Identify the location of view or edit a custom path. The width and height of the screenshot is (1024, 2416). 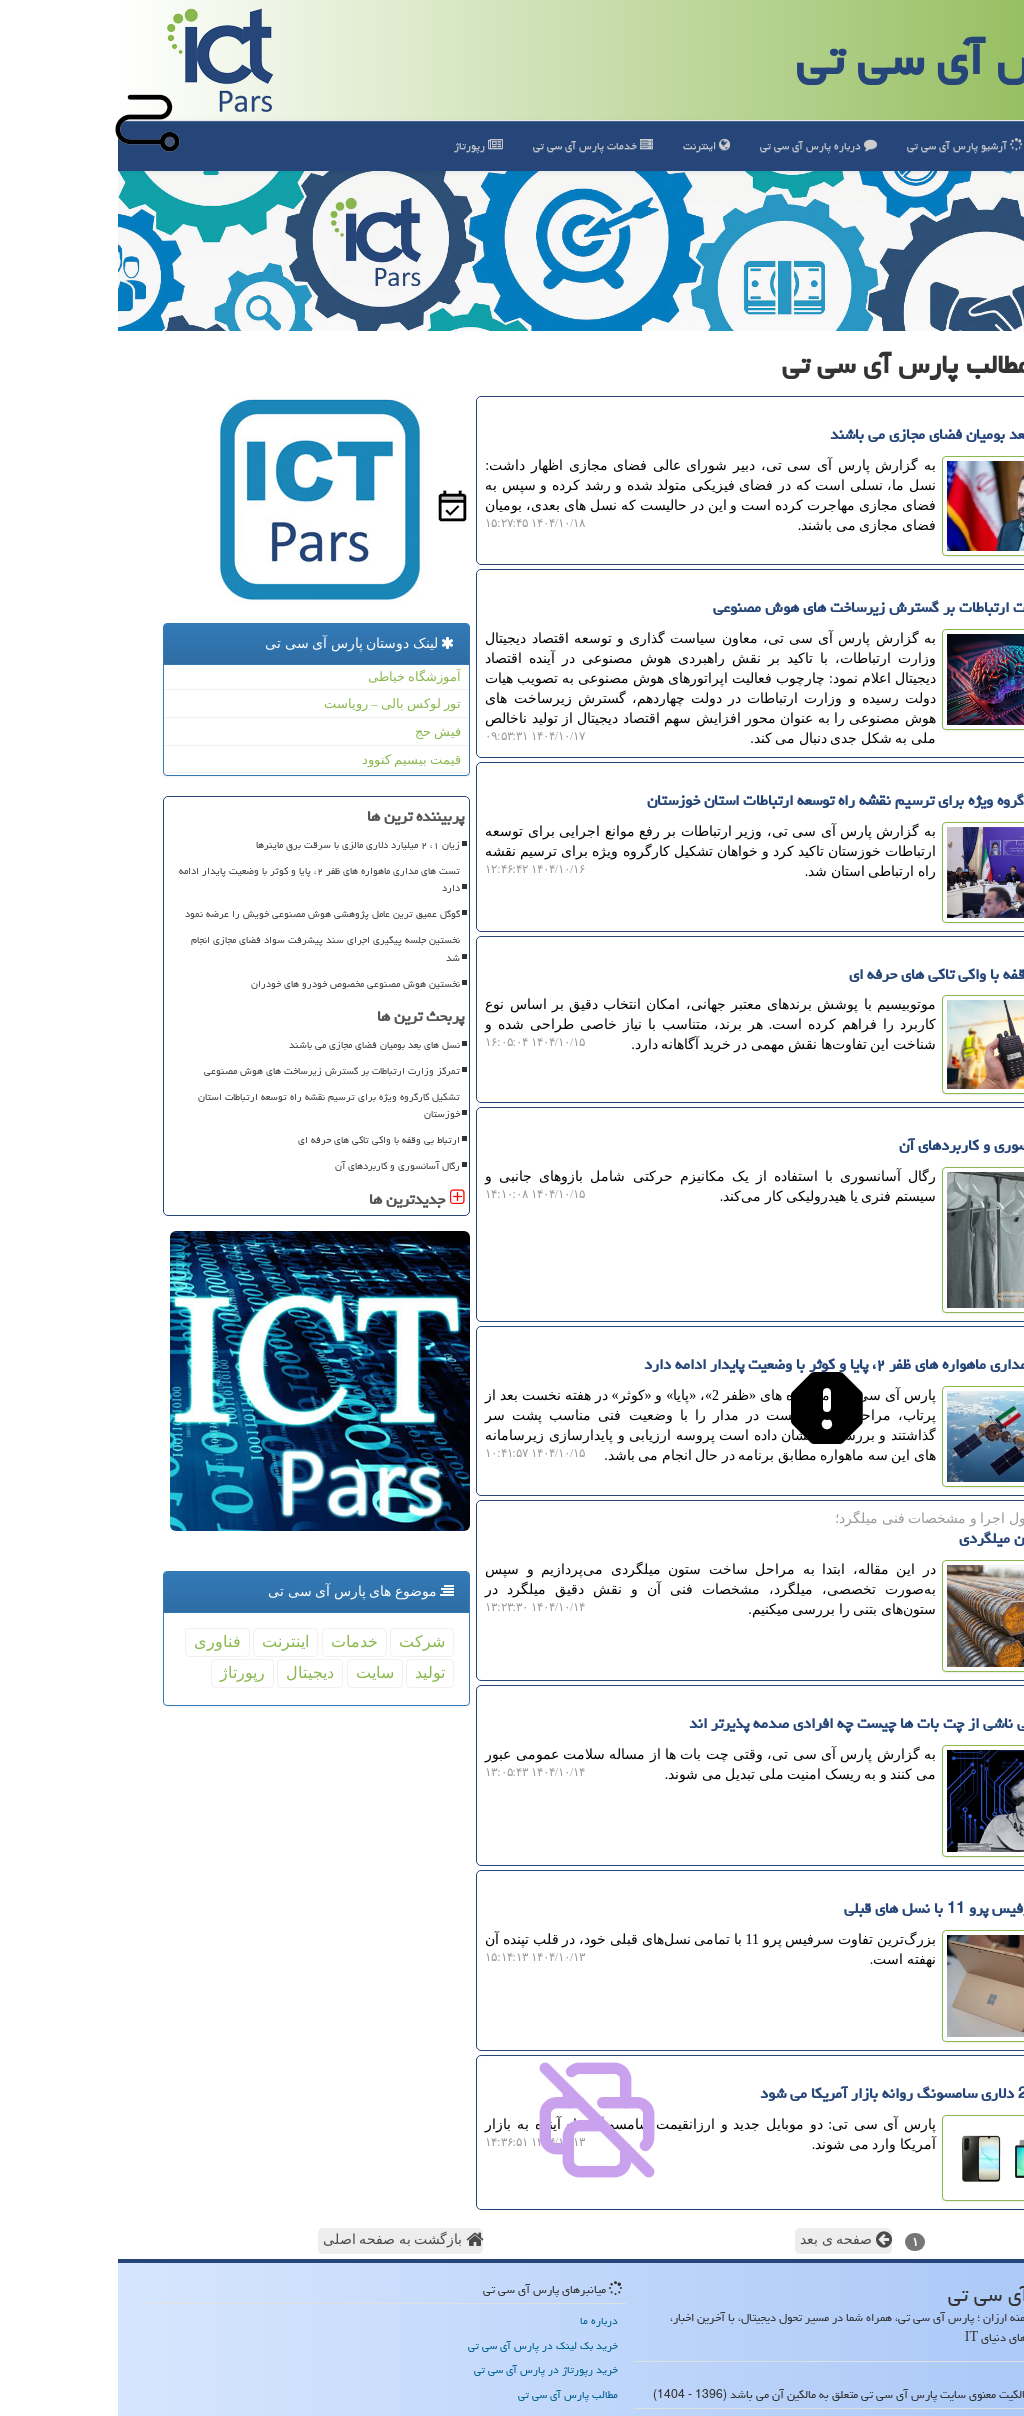
(147, 119).